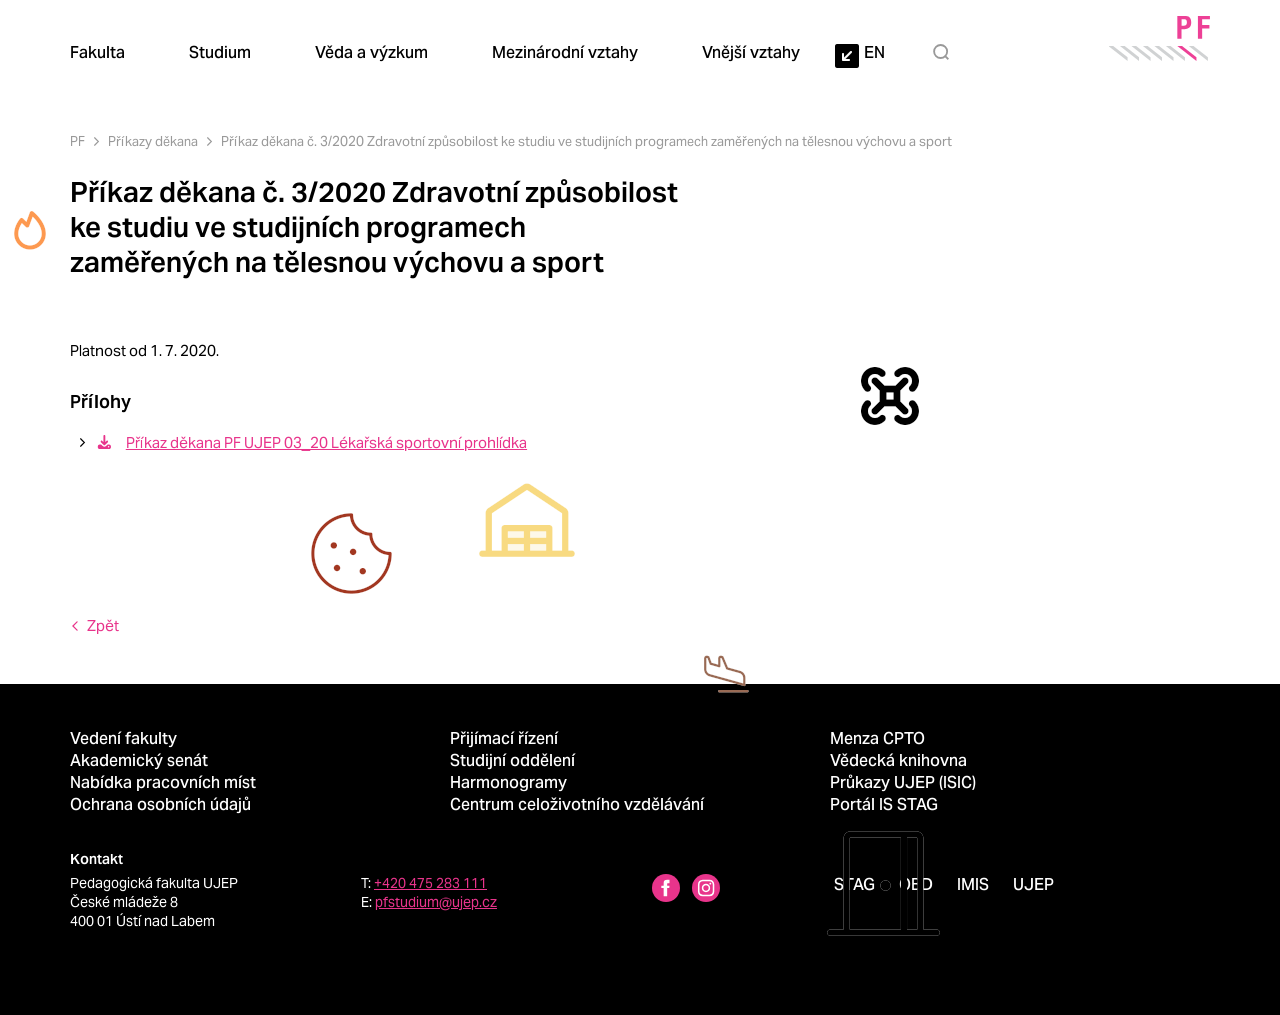  I want to click on move content to bottom-left corner, so click(847, 56).